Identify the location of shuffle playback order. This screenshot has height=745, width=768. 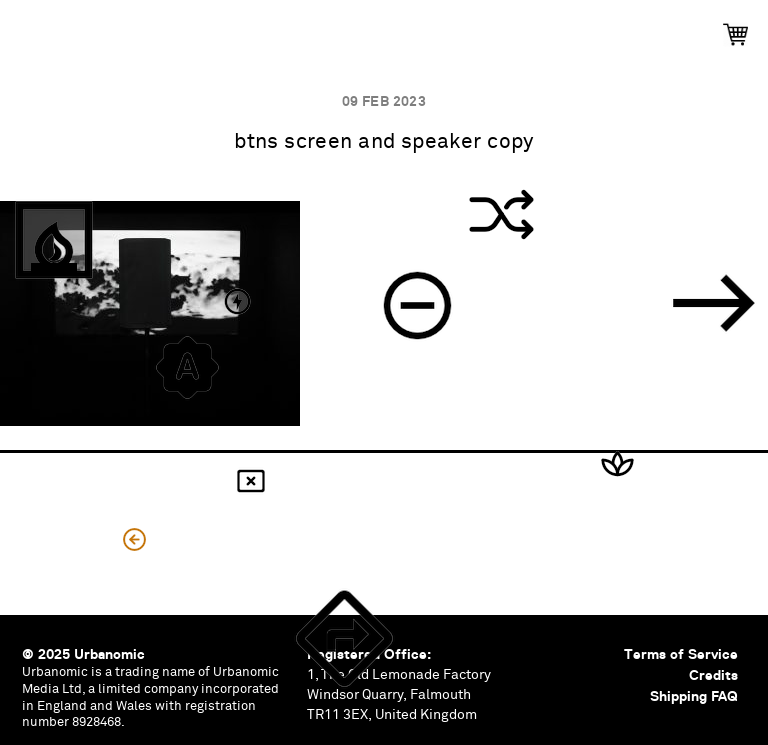
(501, 214).